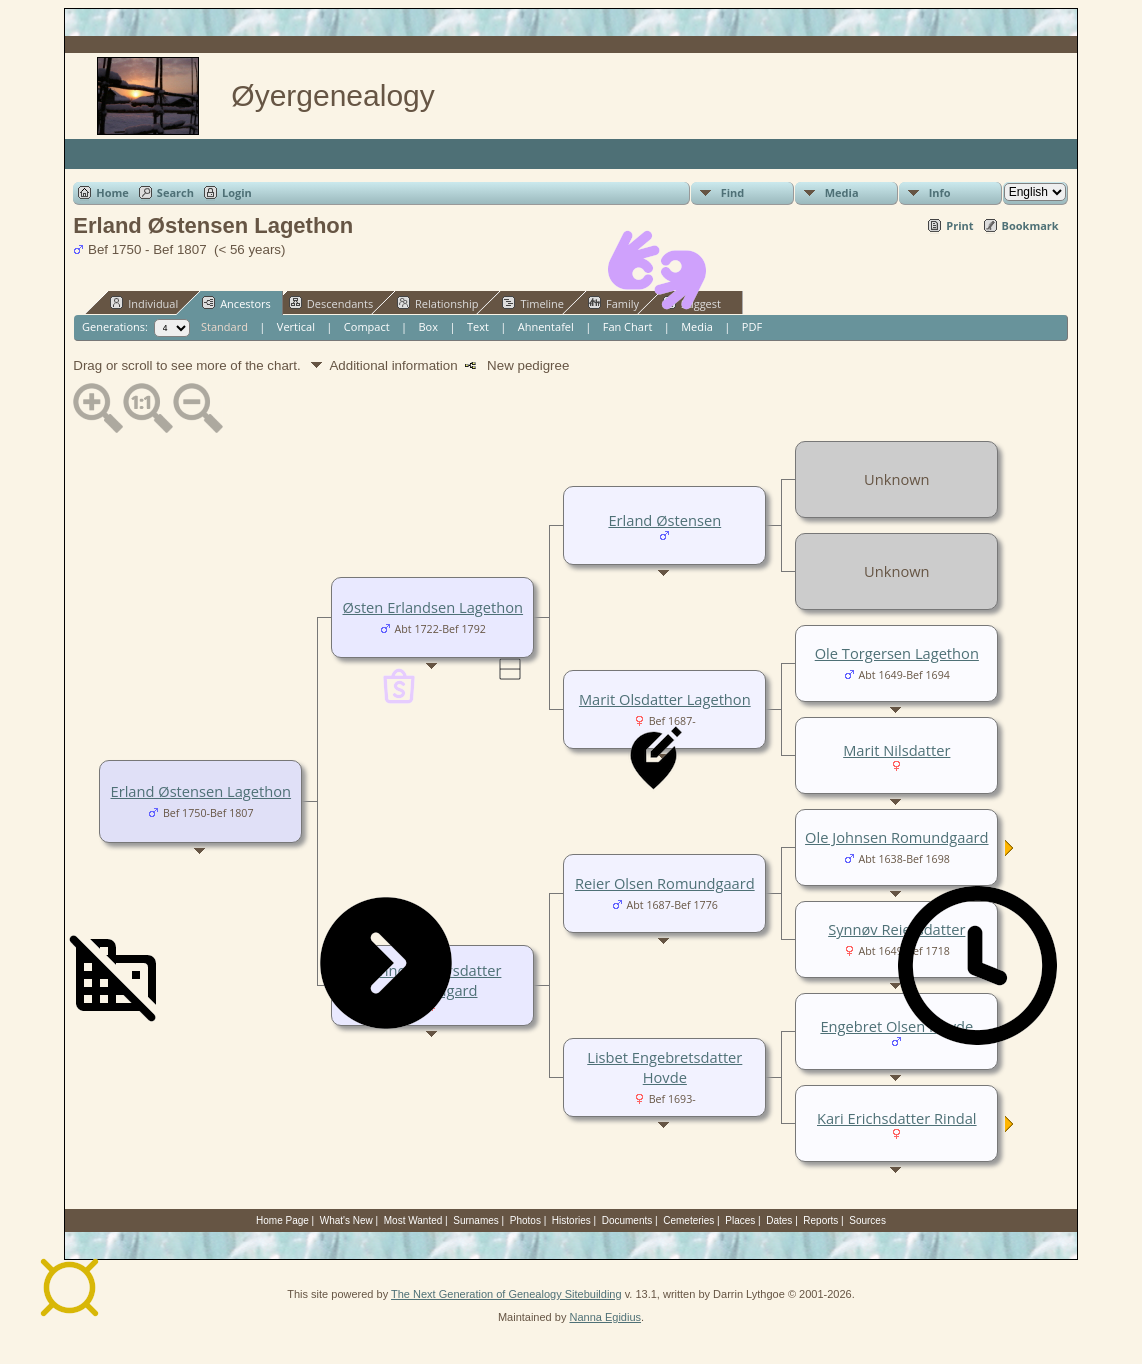 This screenshot has width=1142, height=1364. Describe the element at coordinates (653, 760) in the screenshot. I see `edit a saved location` at that location.